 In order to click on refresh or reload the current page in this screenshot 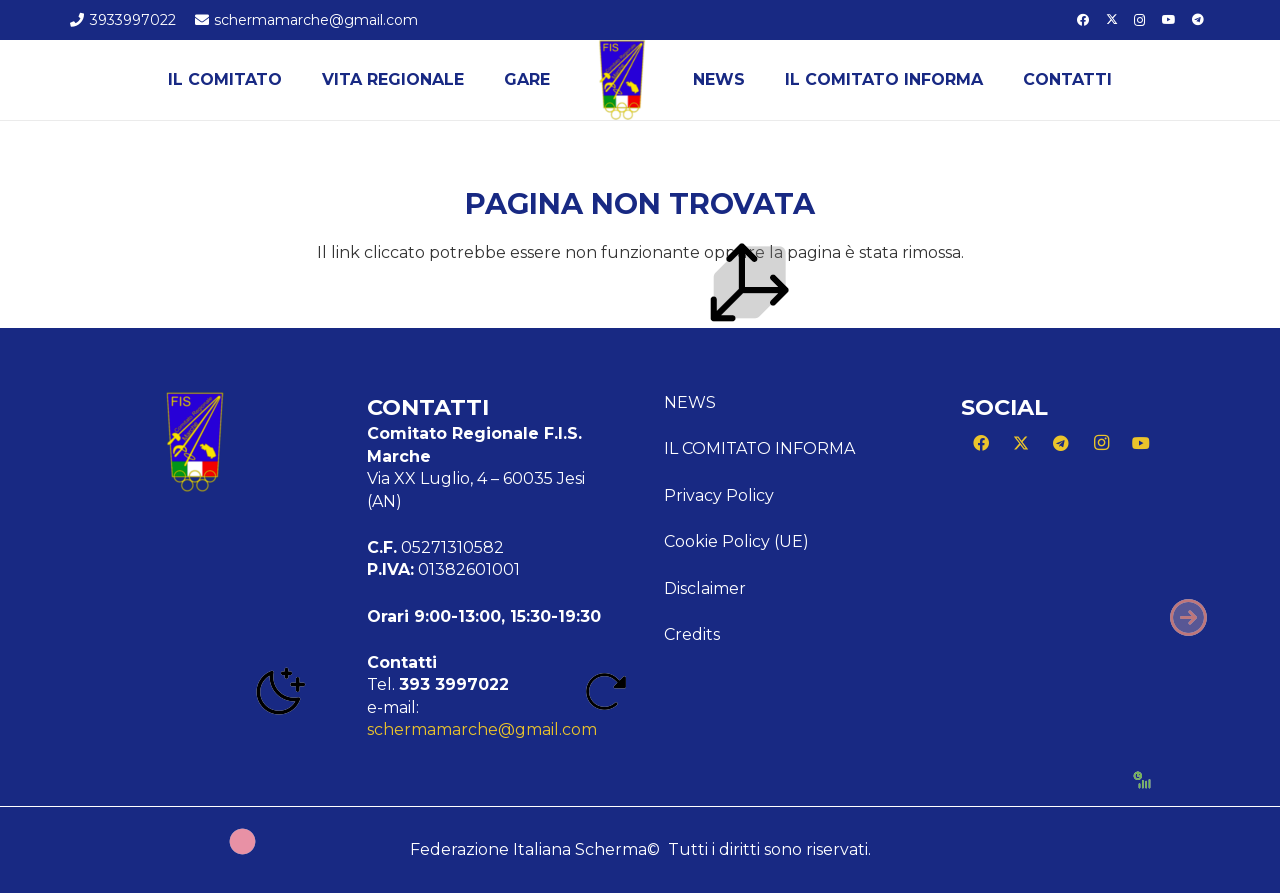, I will do `click(604, 691)`.